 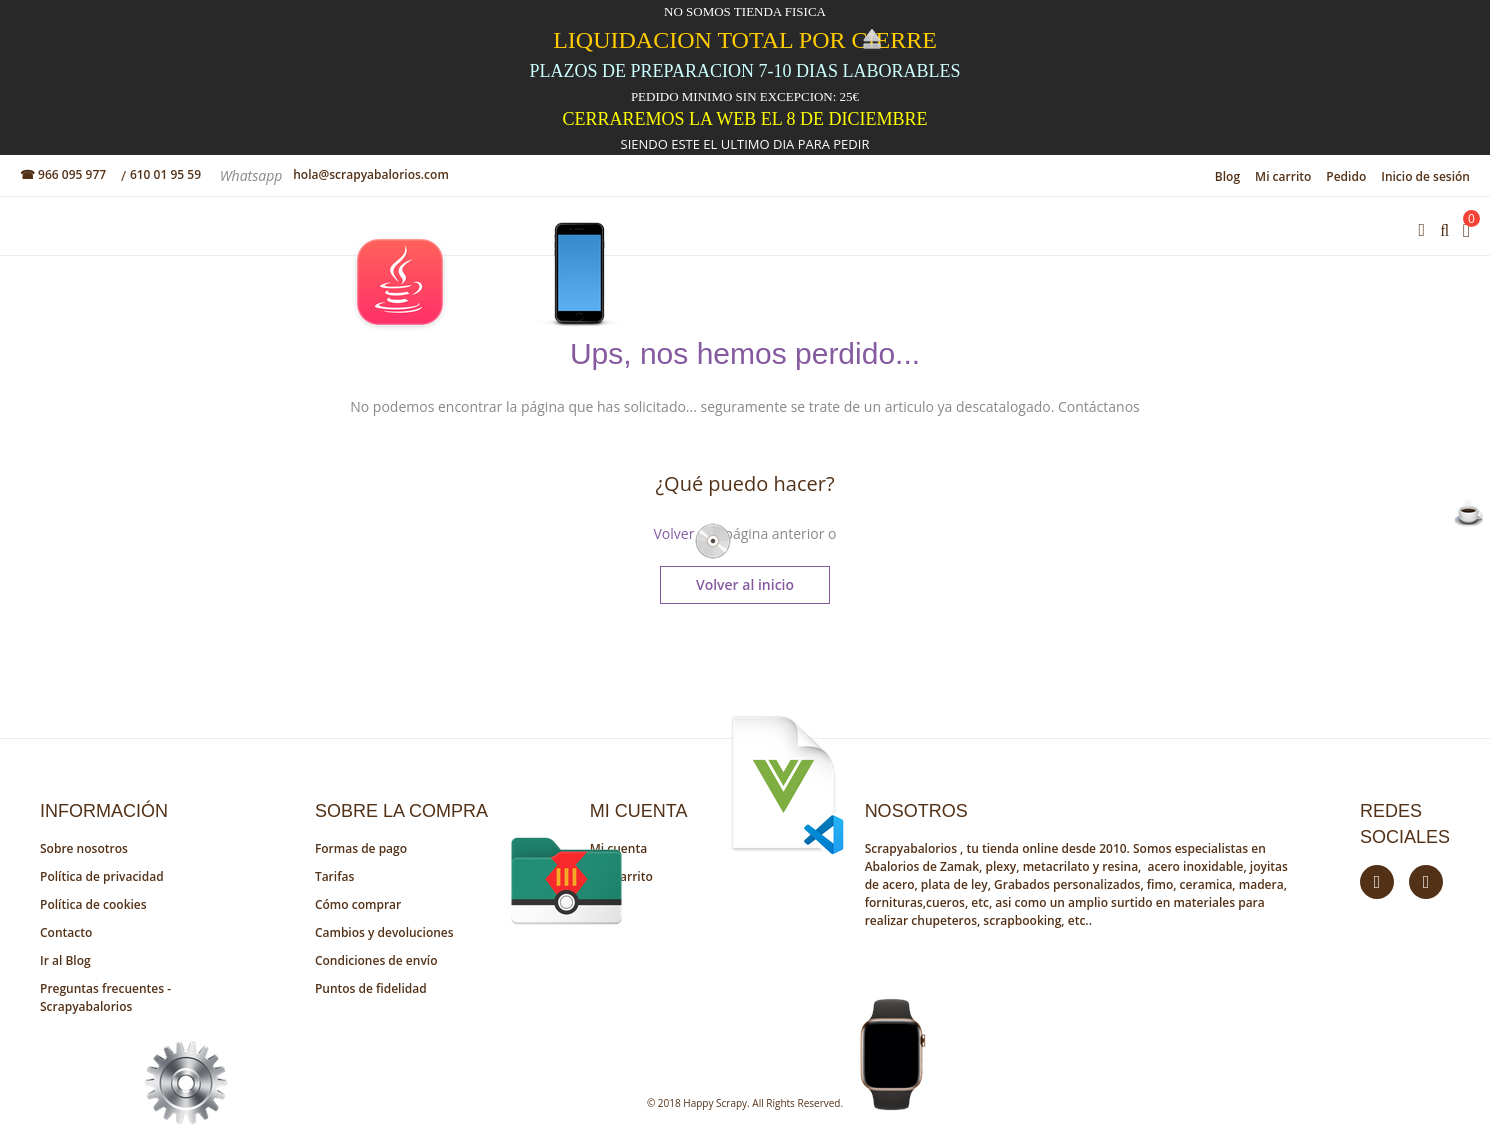 What do you see at coordinates (713, 541) in the screenshot?
I see `indicates a CD-RW (rewritable disc) drive or device` at bounding box center [713, 541].